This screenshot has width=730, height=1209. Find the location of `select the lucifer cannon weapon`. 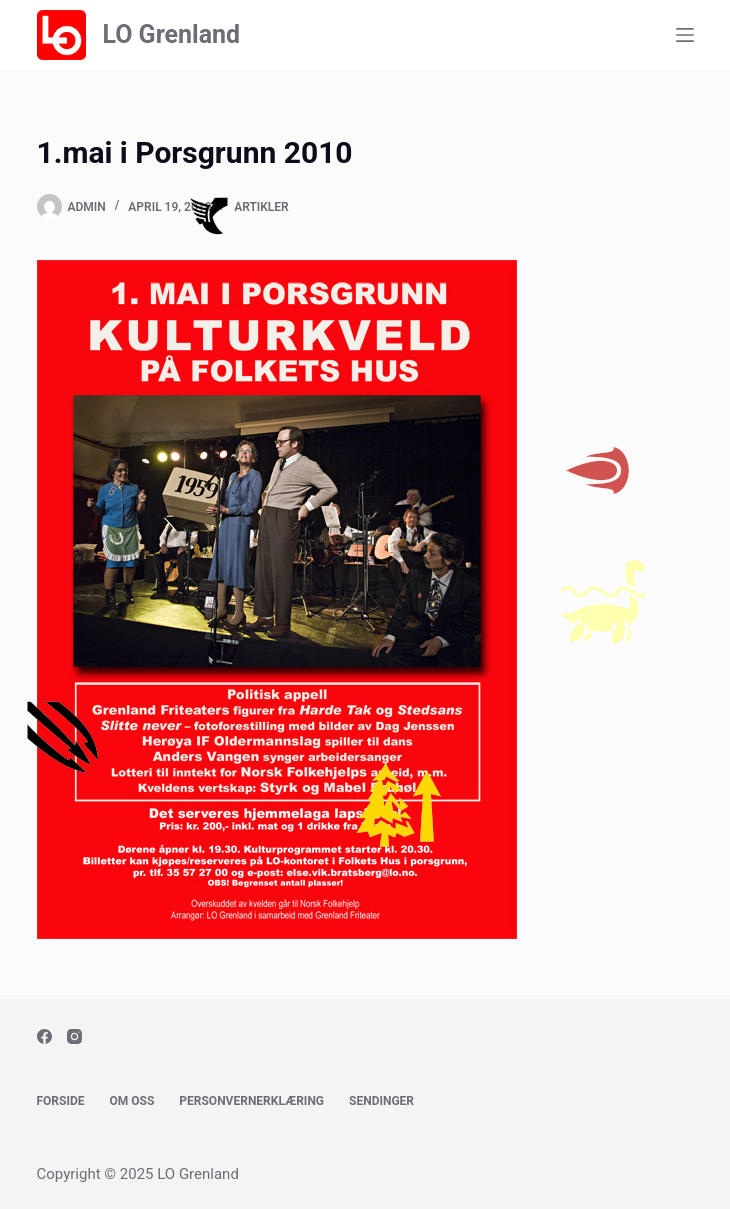

select the lucifer cannon weapon is located at coordinates (597, 470).